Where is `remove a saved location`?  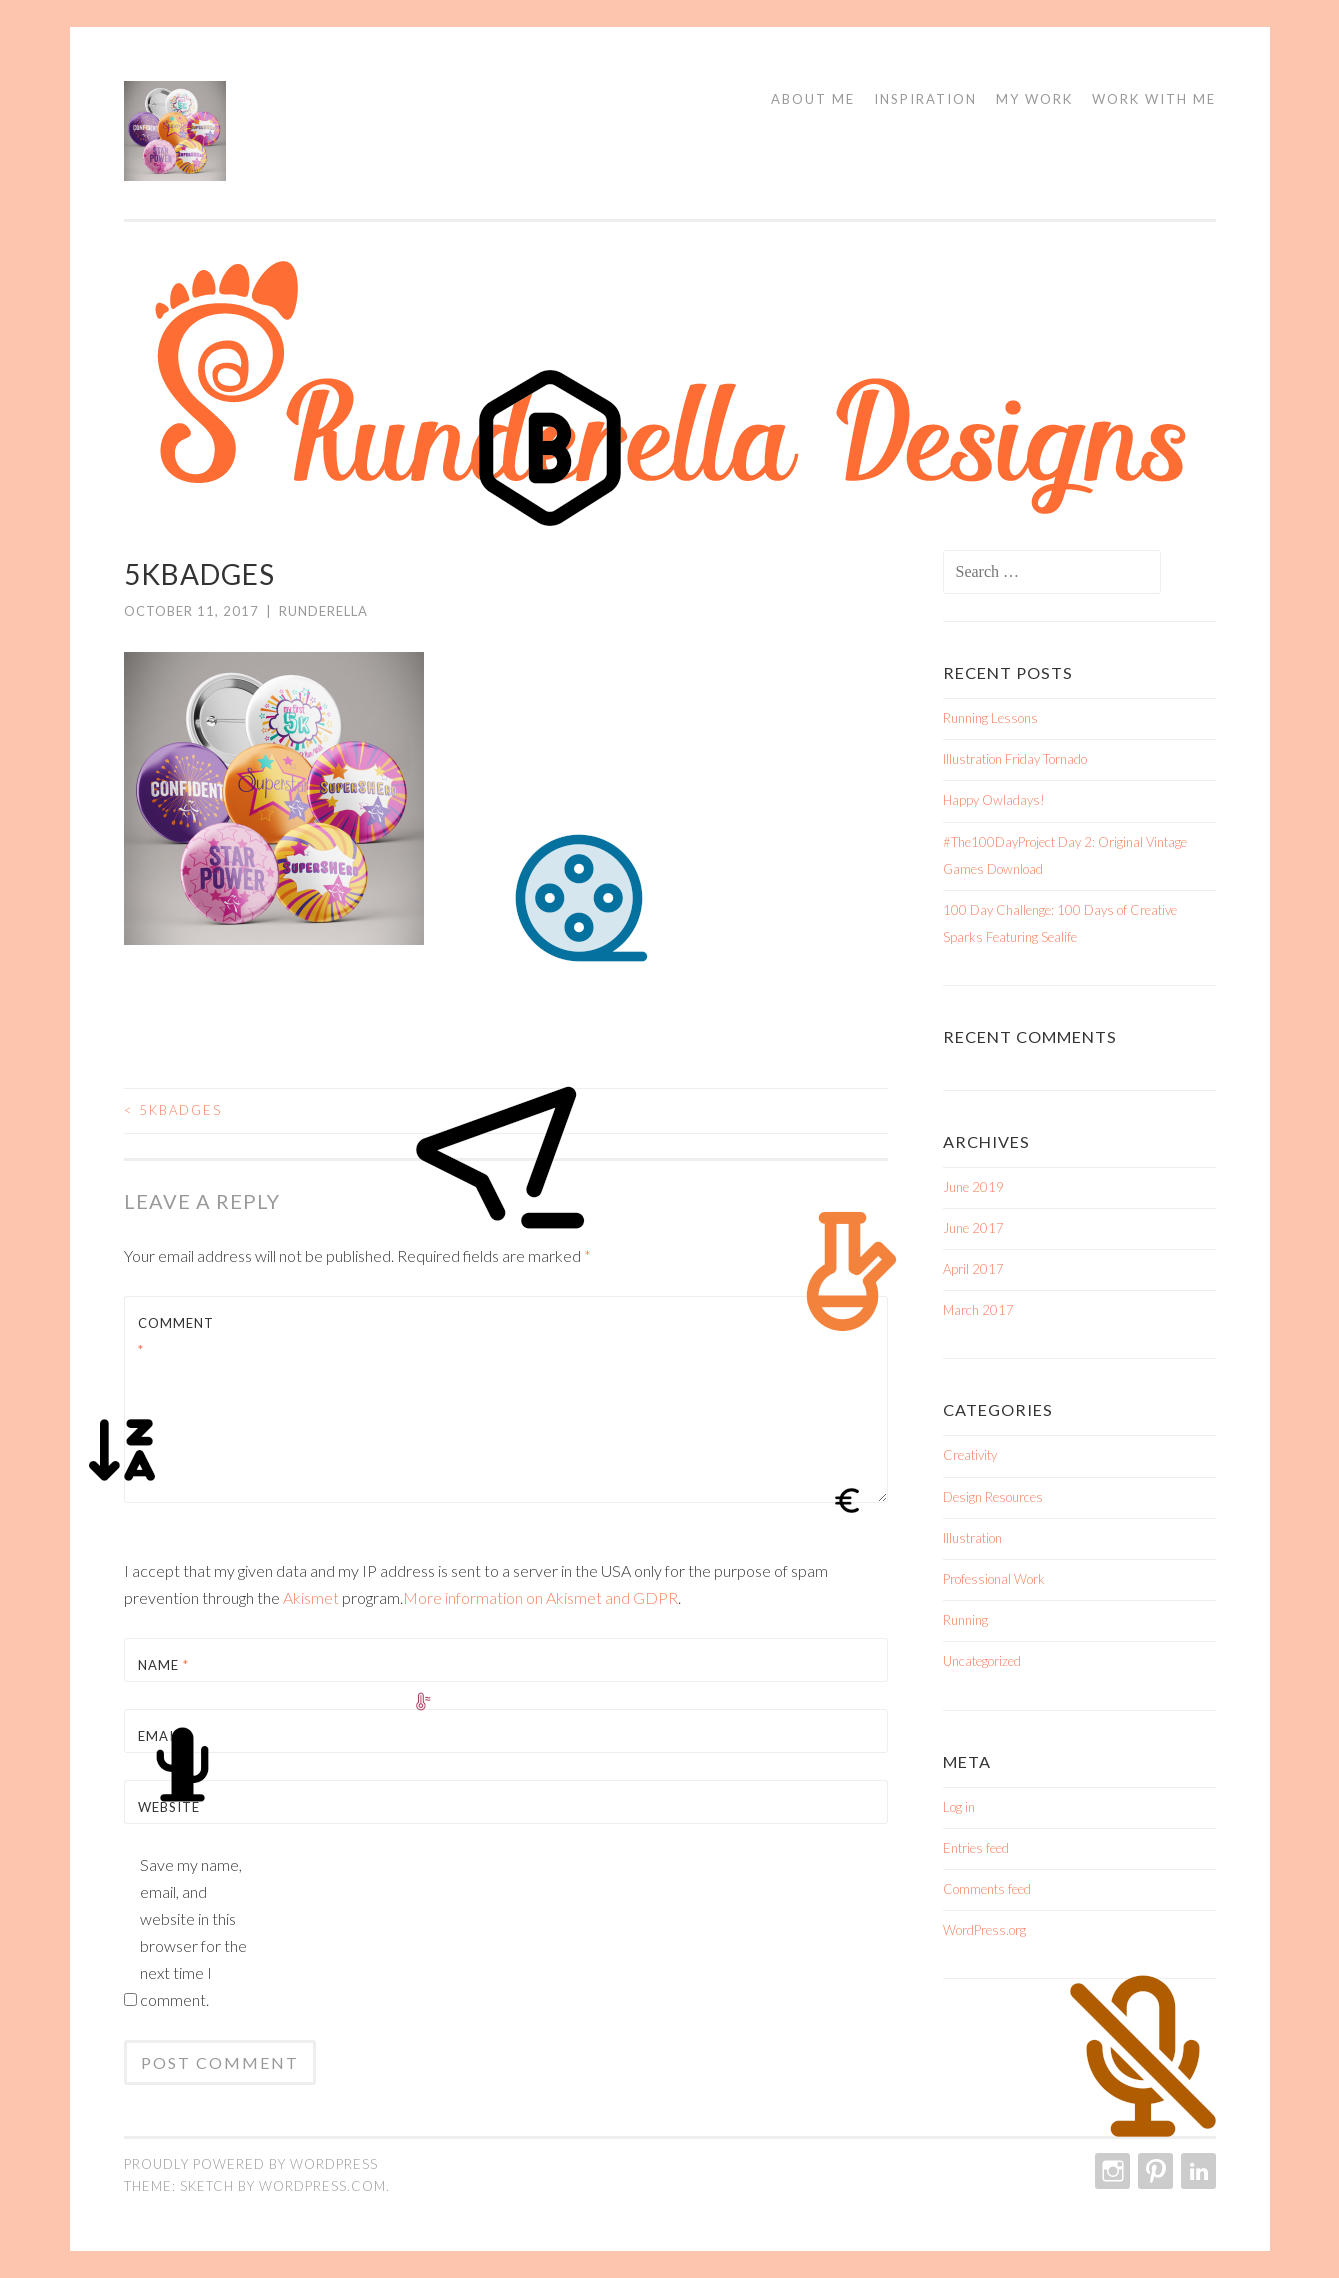 remove a saved location is located at coordinates (497, 1165).